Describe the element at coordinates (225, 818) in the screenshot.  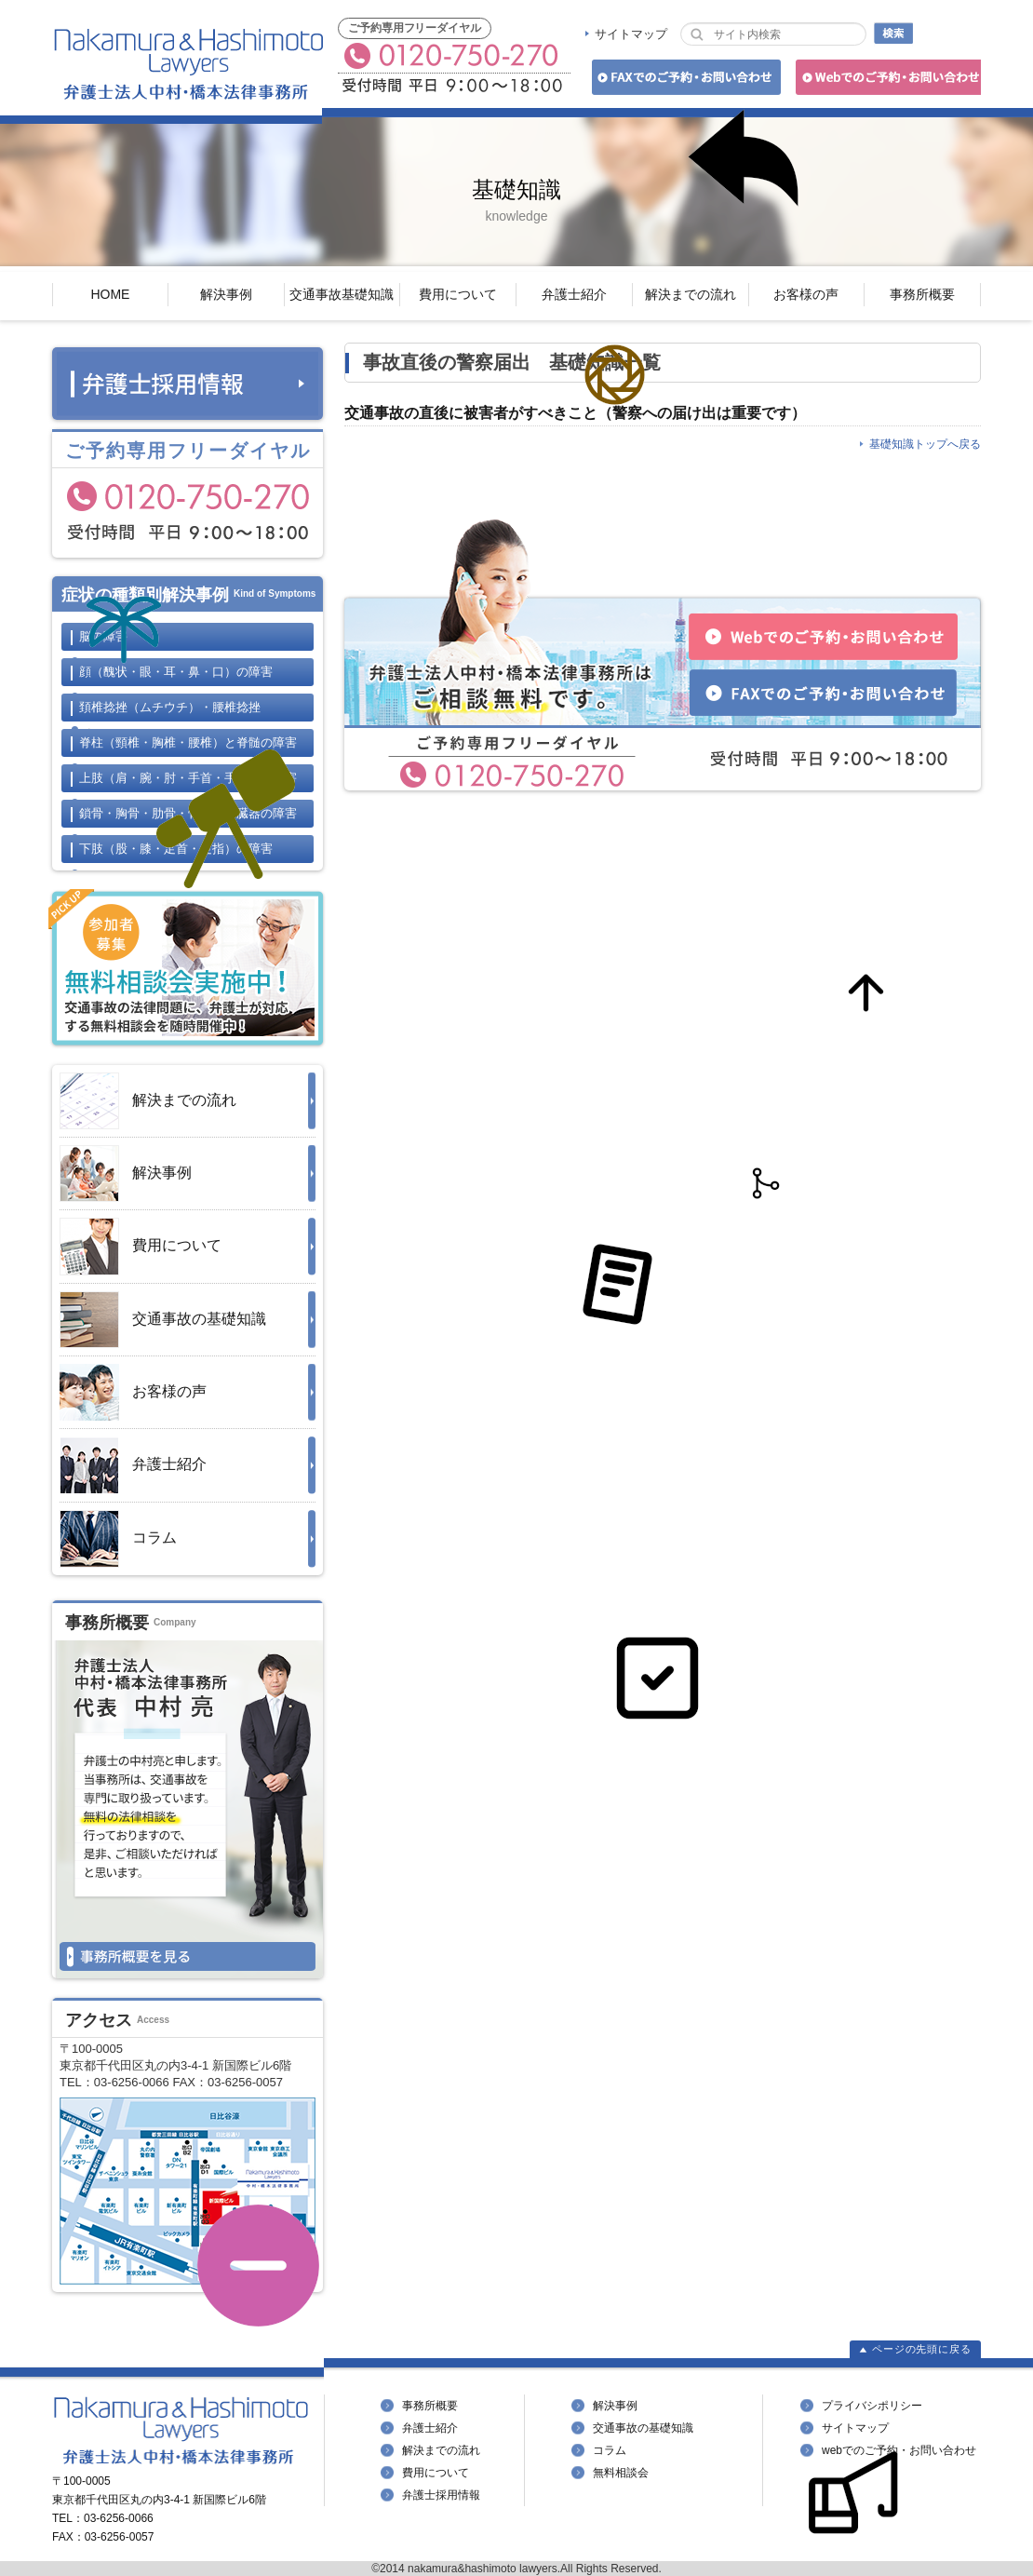
I see `explore or discover new content` at that location.